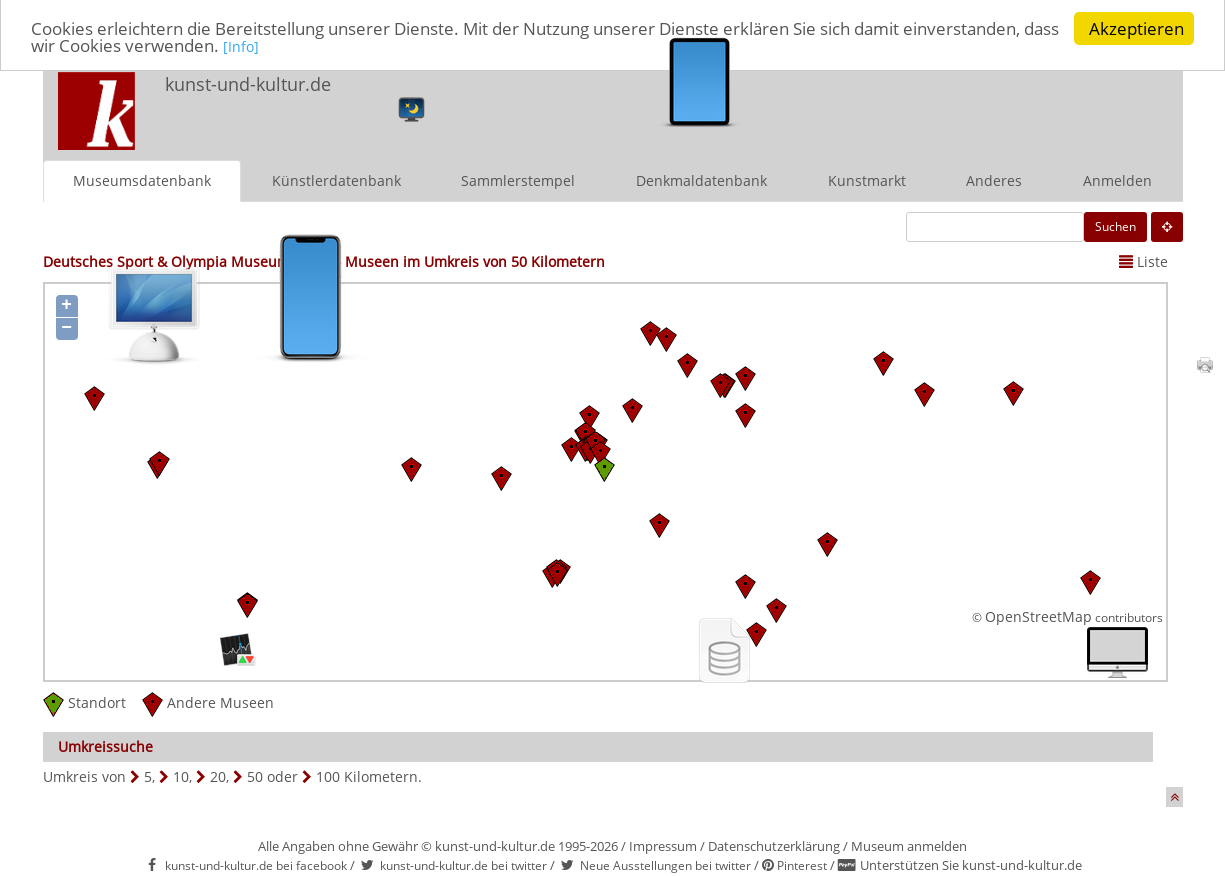 The width and height of the screenshot is (1225, 876). What do you see at coordinates (411, 109) in the screenshot?
I see `access screensaver settings` at bounding box center [411, 109].